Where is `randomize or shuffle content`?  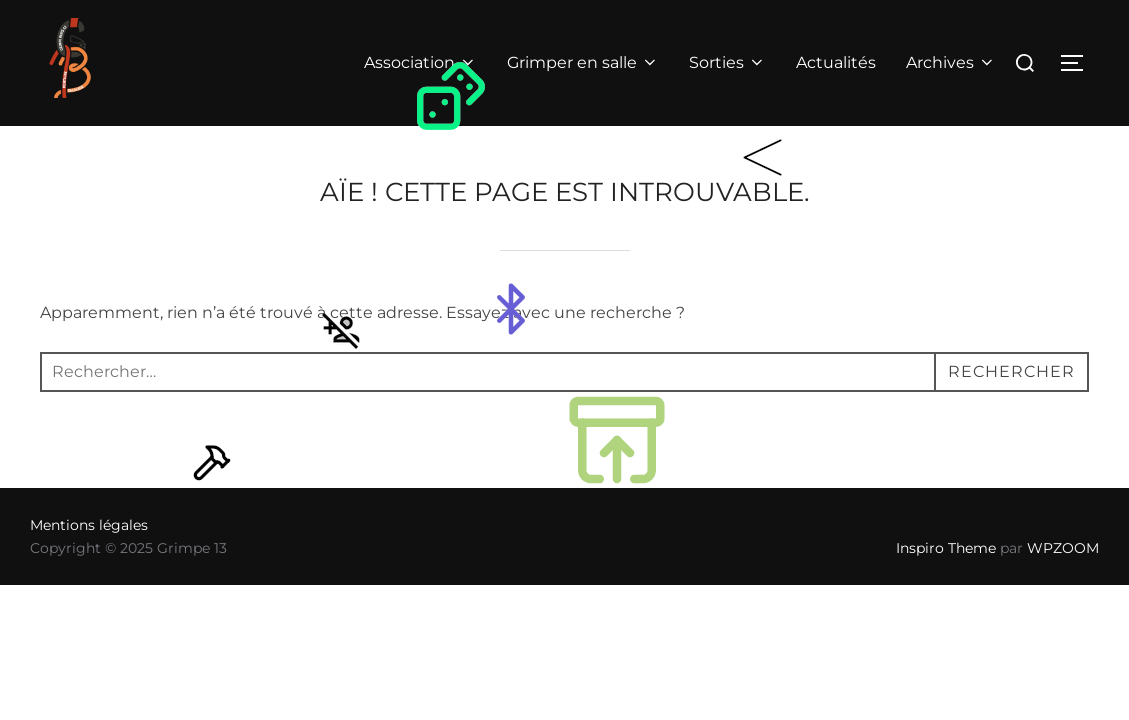
randomize or shuffle content is located at coordinates (451, 96).